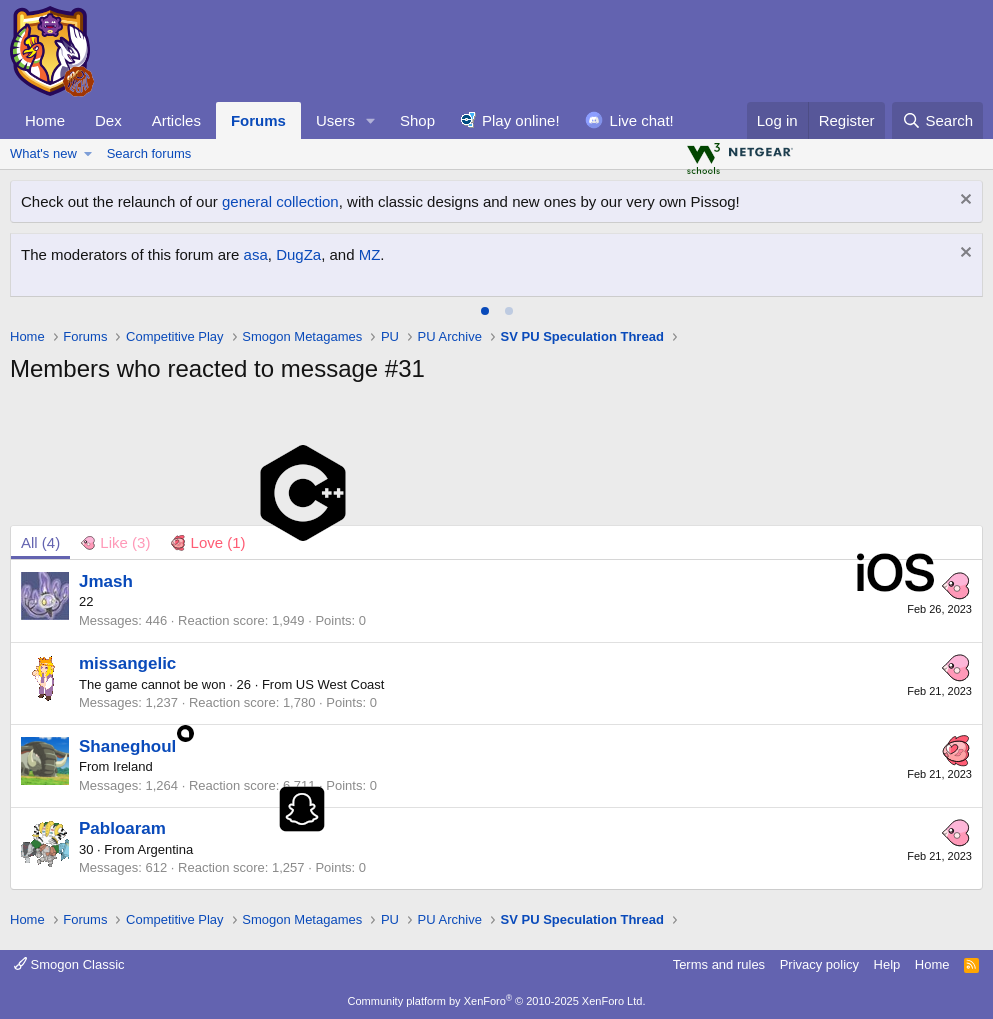  Describe the element at coordinates (78, 81) in the screenshot. I see `spotlight app logo` at that location.